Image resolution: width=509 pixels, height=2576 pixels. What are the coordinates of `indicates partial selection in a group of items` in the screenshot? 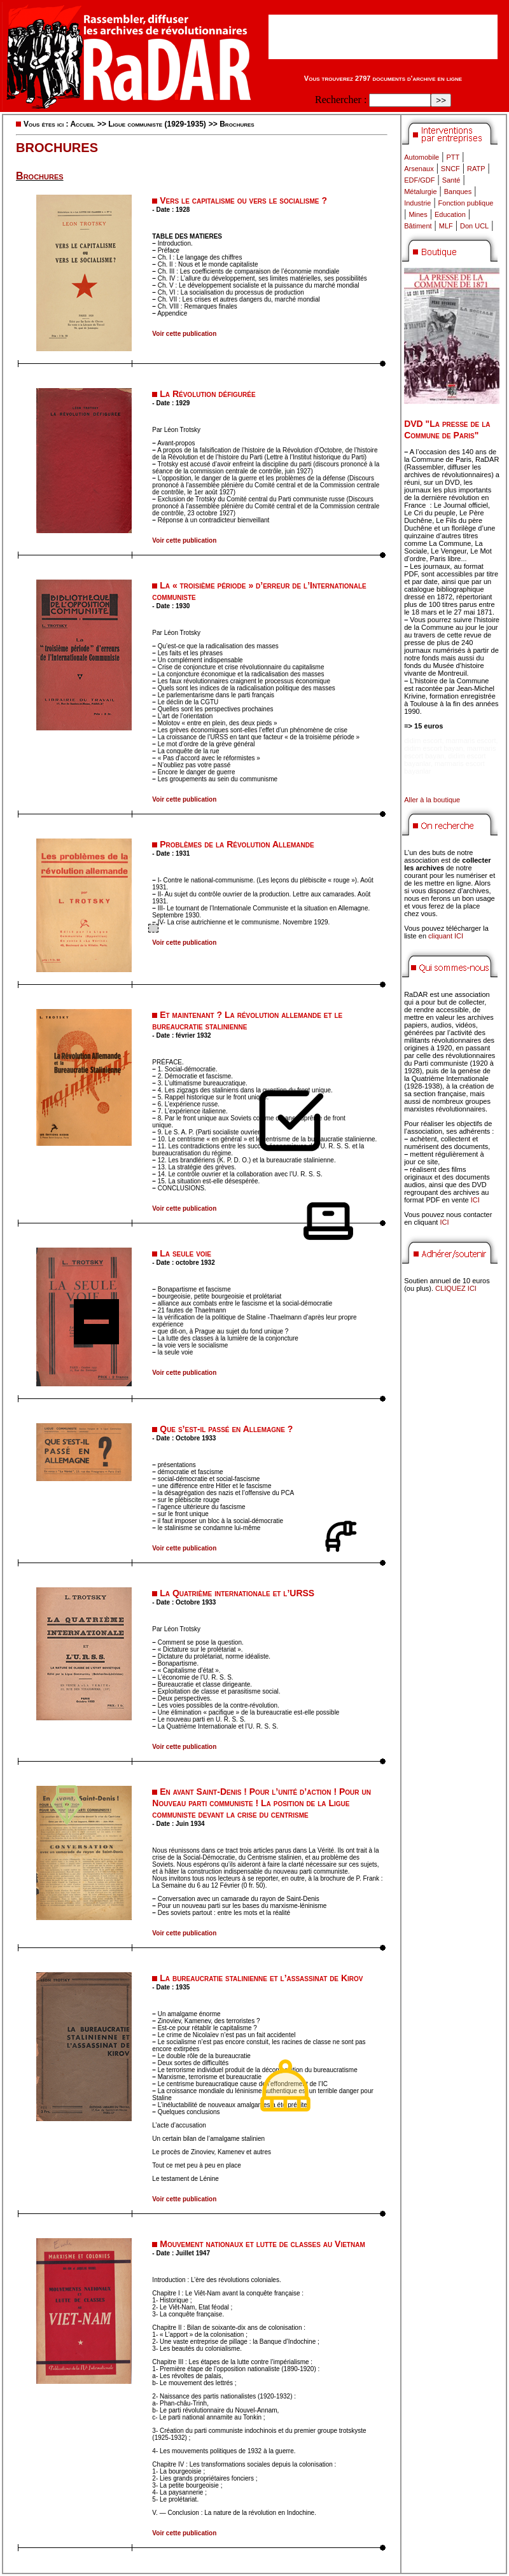 It's located at (96, 1321).